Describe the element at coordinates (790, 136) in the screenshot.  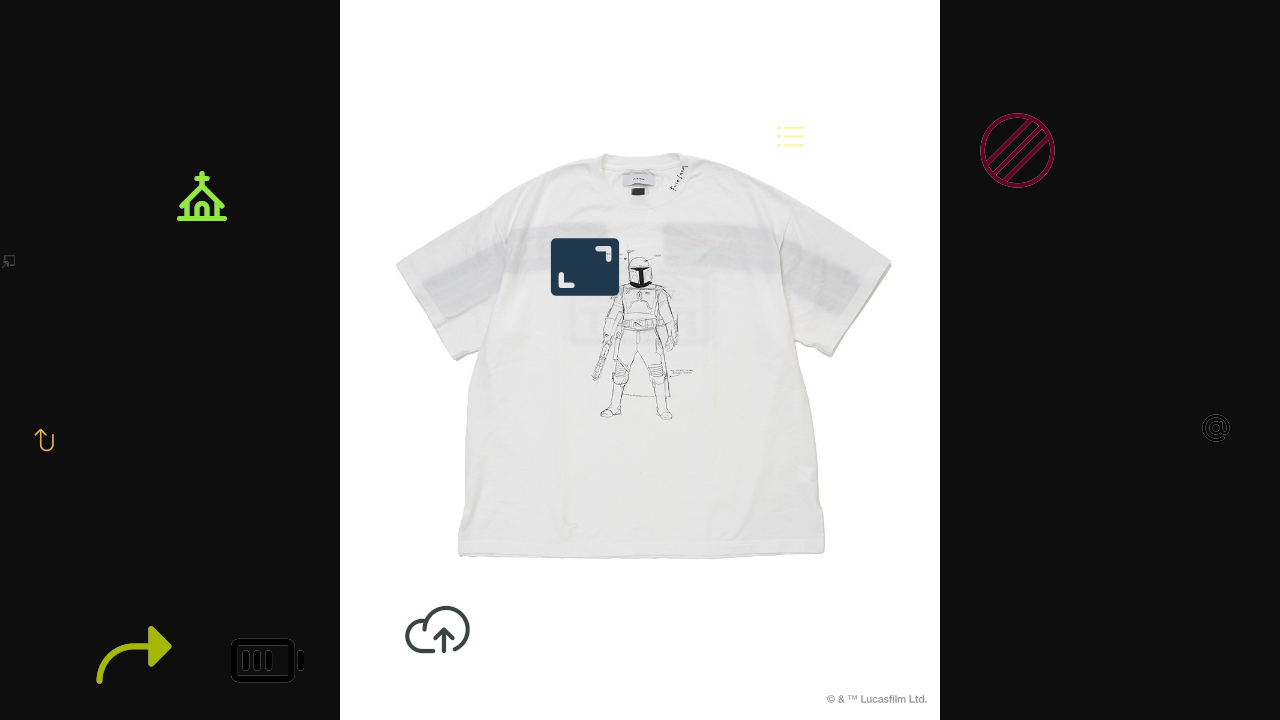
I see `view items in a bulleted list format` at that location.